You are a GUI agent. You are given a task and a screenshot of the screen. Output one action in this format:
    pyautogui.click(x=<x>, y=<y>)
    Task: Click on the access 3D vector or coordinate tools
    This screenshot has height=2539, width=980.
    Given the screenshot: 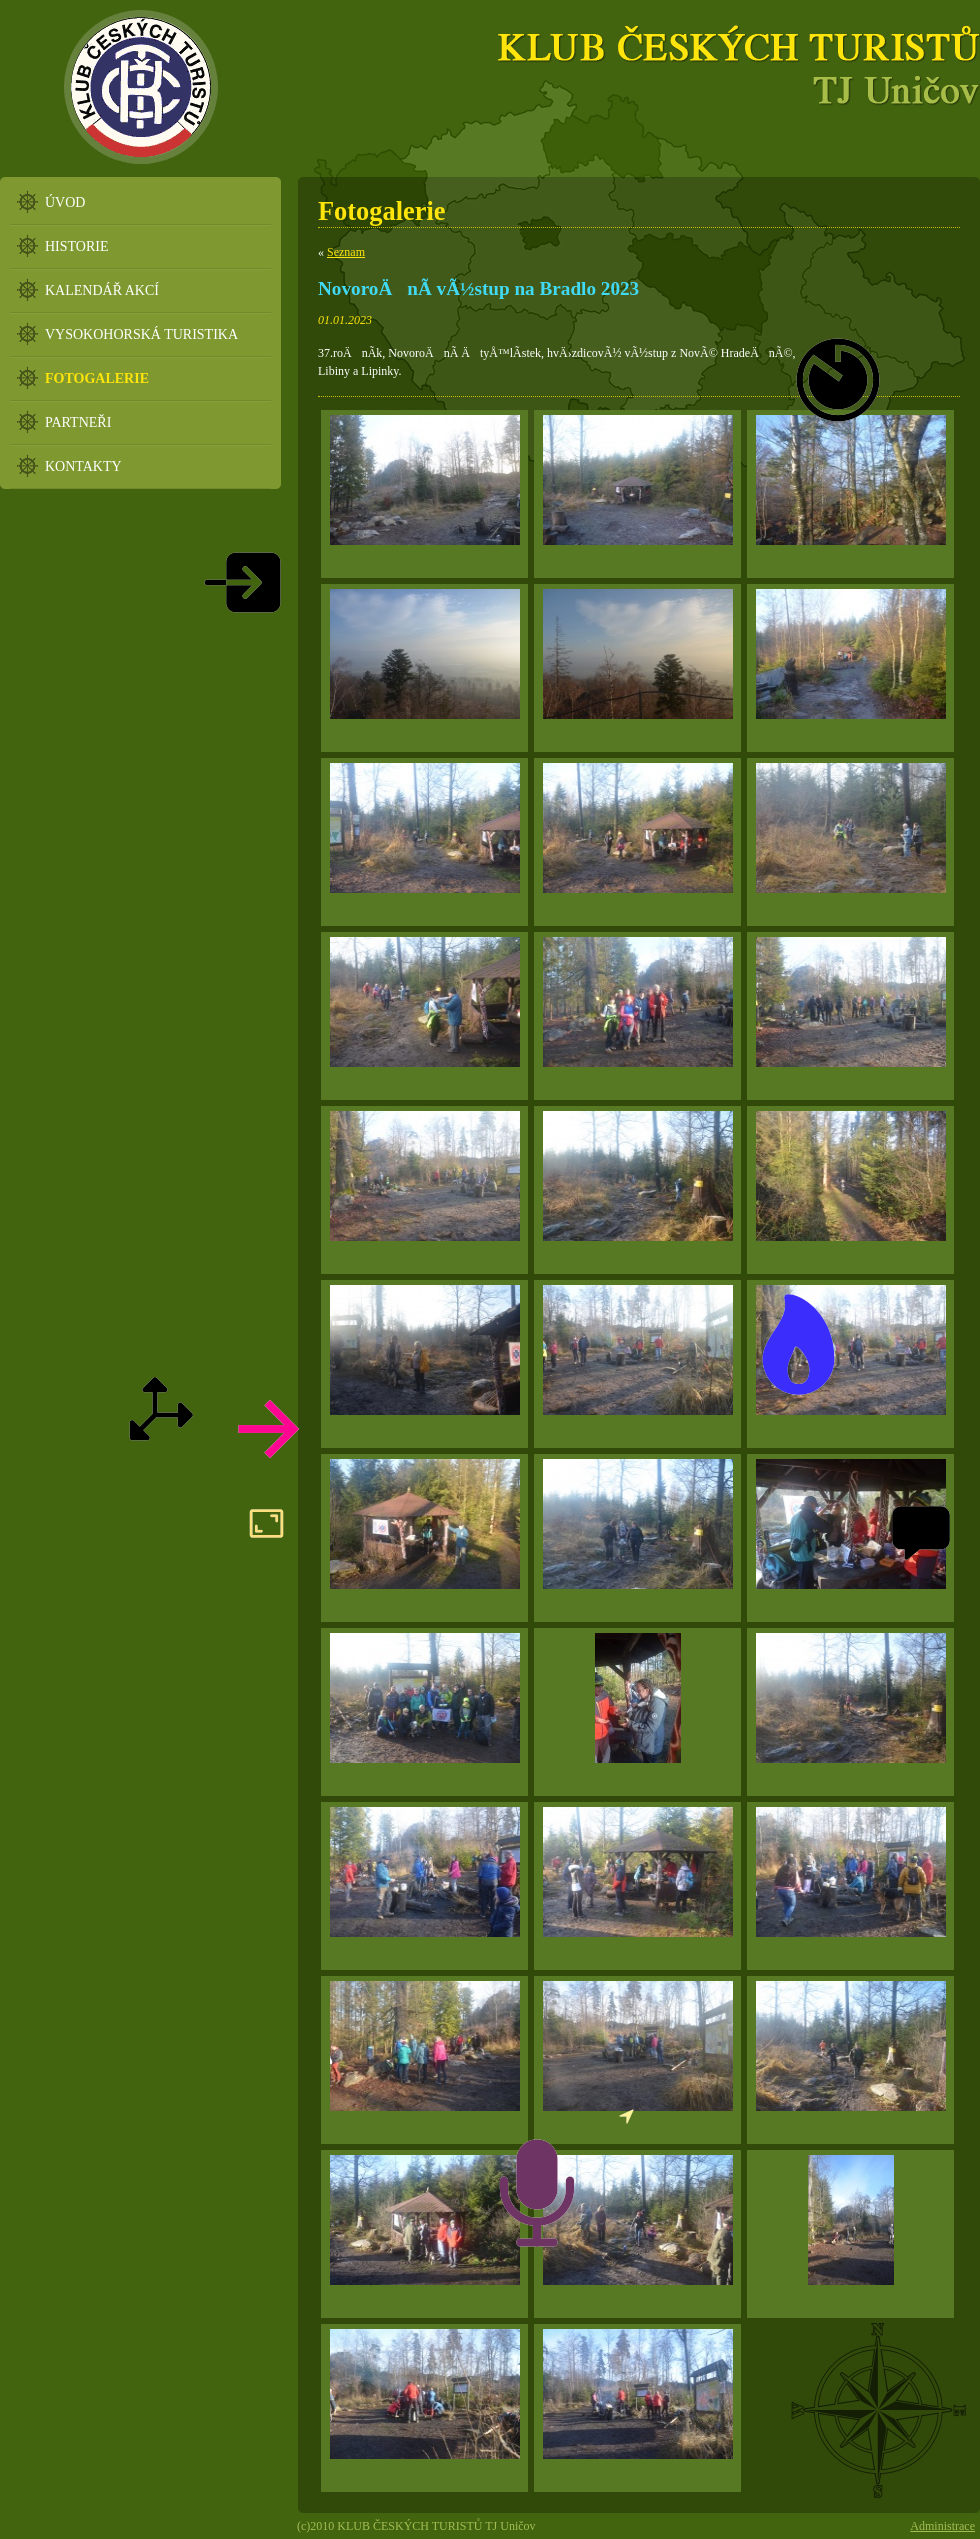 What is the action you would take?
    pyautogui.click(x=157, y=1412)
    